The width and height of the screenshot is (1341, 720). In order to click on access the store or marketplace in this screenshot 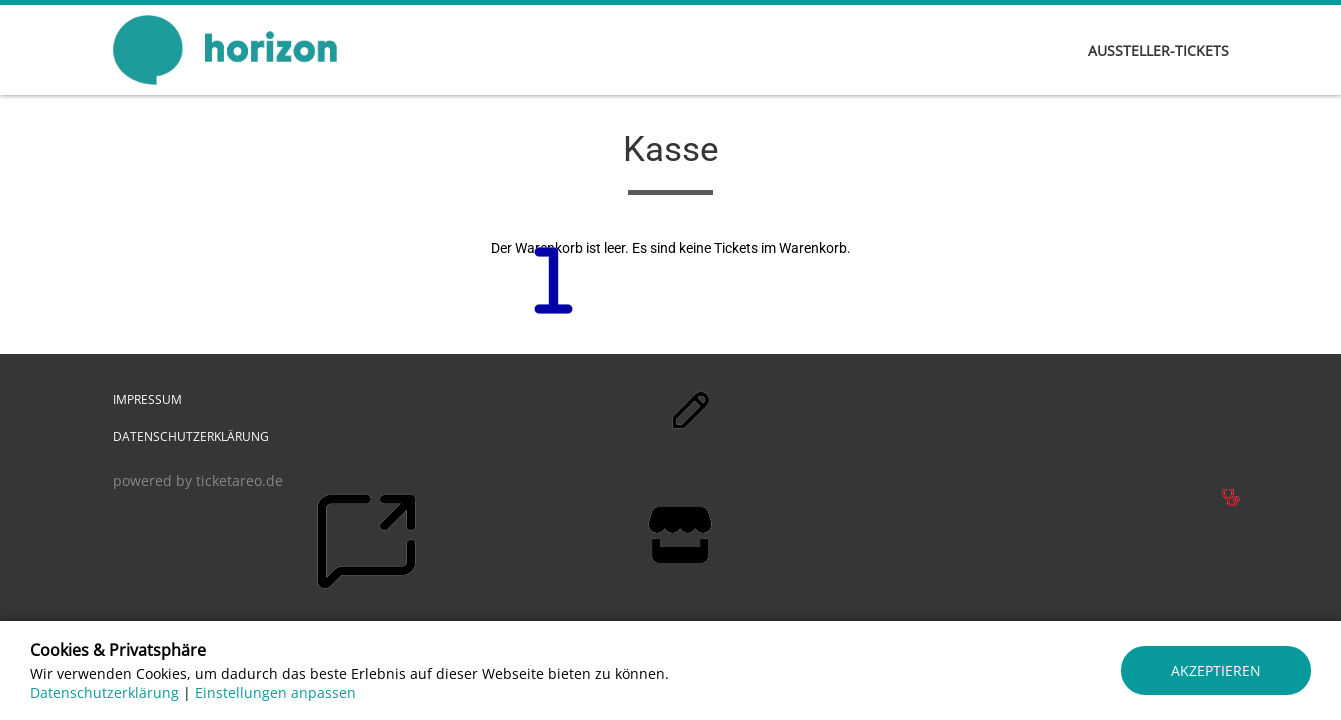, I will do `click(680, 535)`.